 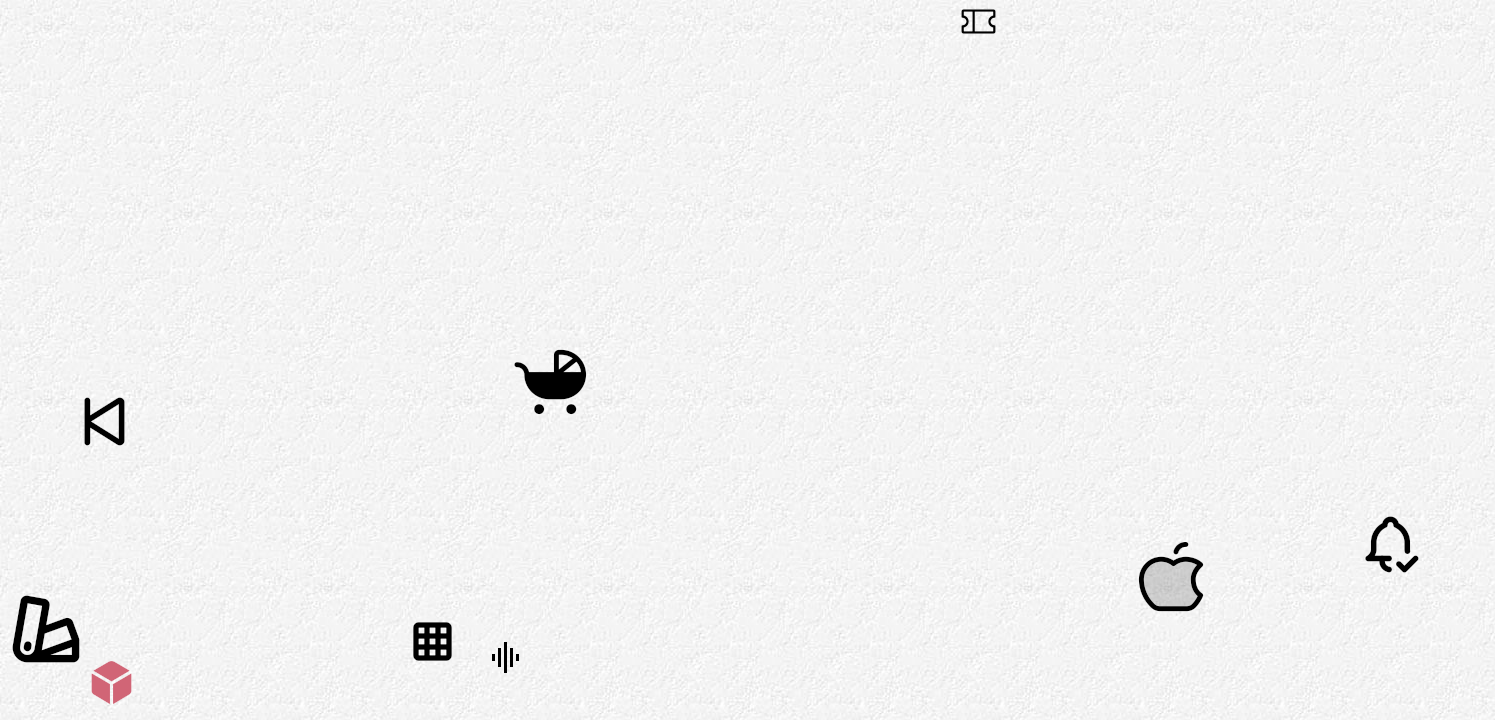 I want to click on access baby or parenting-related features, so click(x=551, y=379).